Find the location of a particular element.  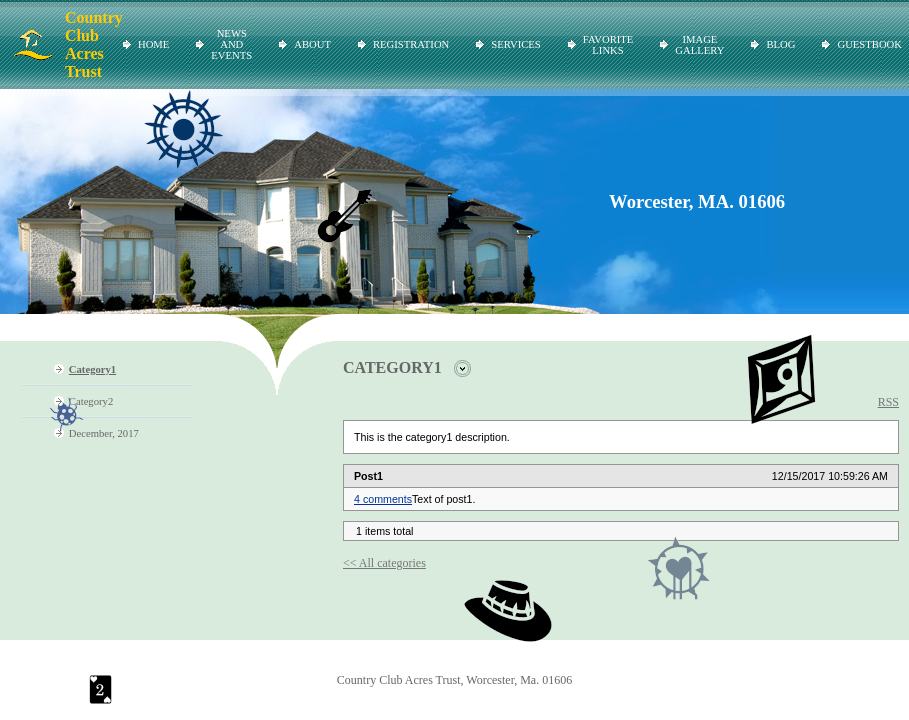

report a bug or software issue is located at coordinates (66, 414).